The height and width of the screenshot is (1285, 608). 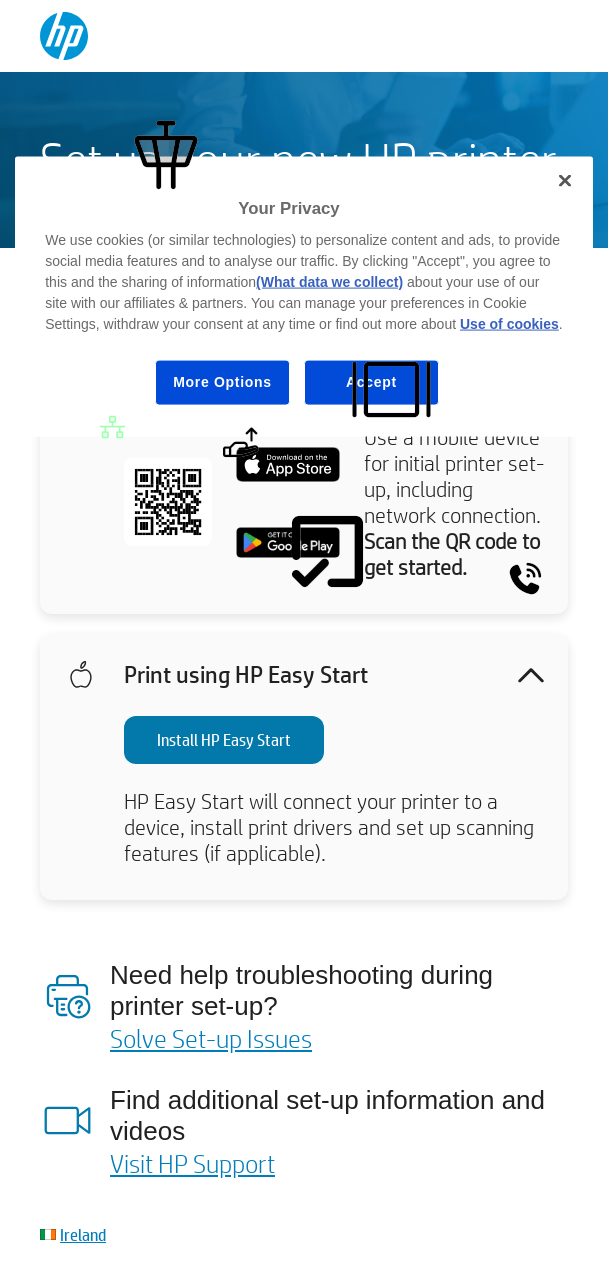 What do you see at coordinates (166, 155) in the screenshot?
I see `access air traffic control features` at bounding box center [166, 155].